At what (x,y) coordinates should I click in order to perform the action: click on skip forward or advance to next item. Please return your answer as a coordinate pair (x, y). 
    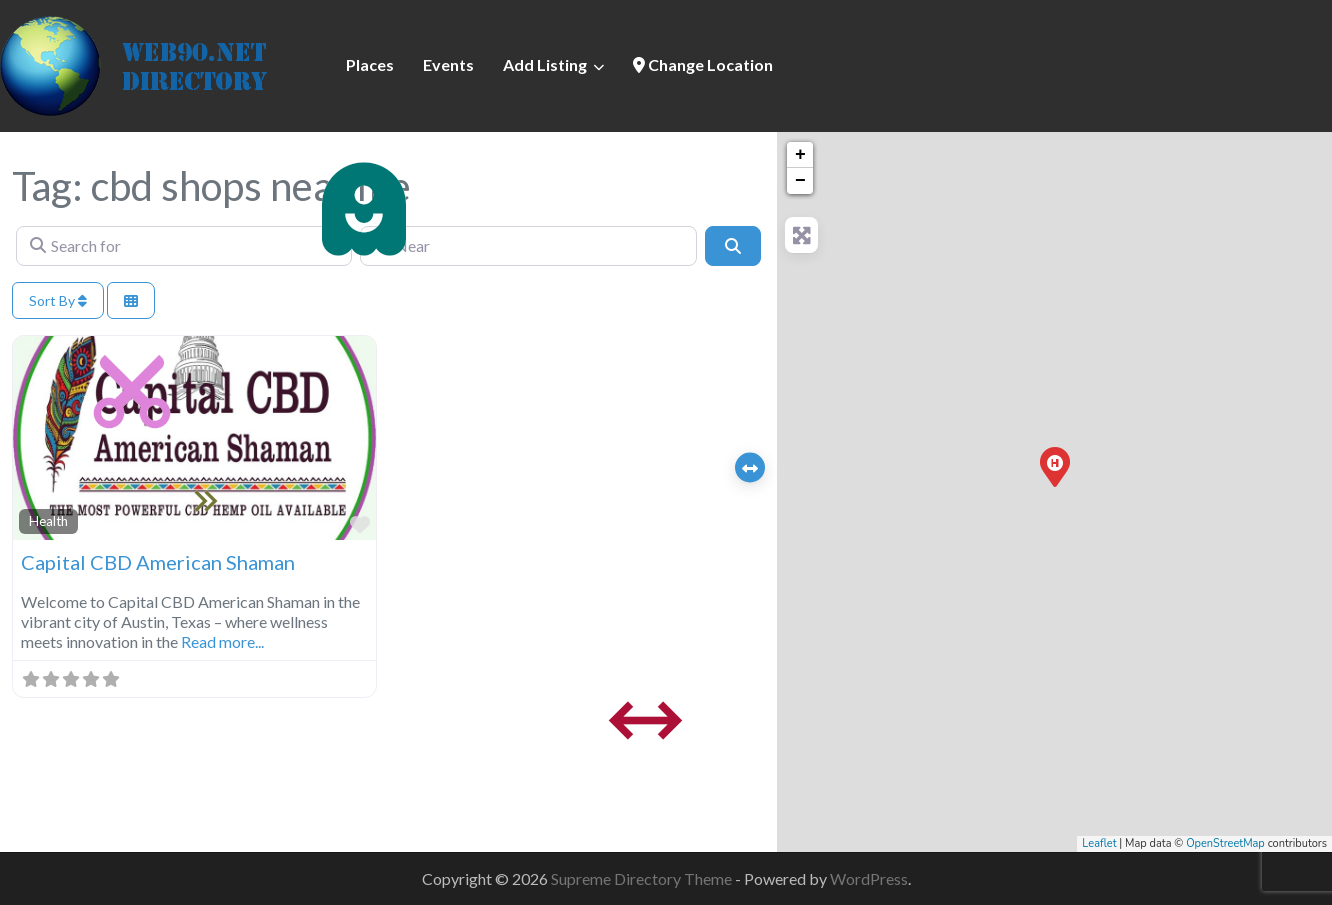
    Looking at the image, I should click on (205, 501).